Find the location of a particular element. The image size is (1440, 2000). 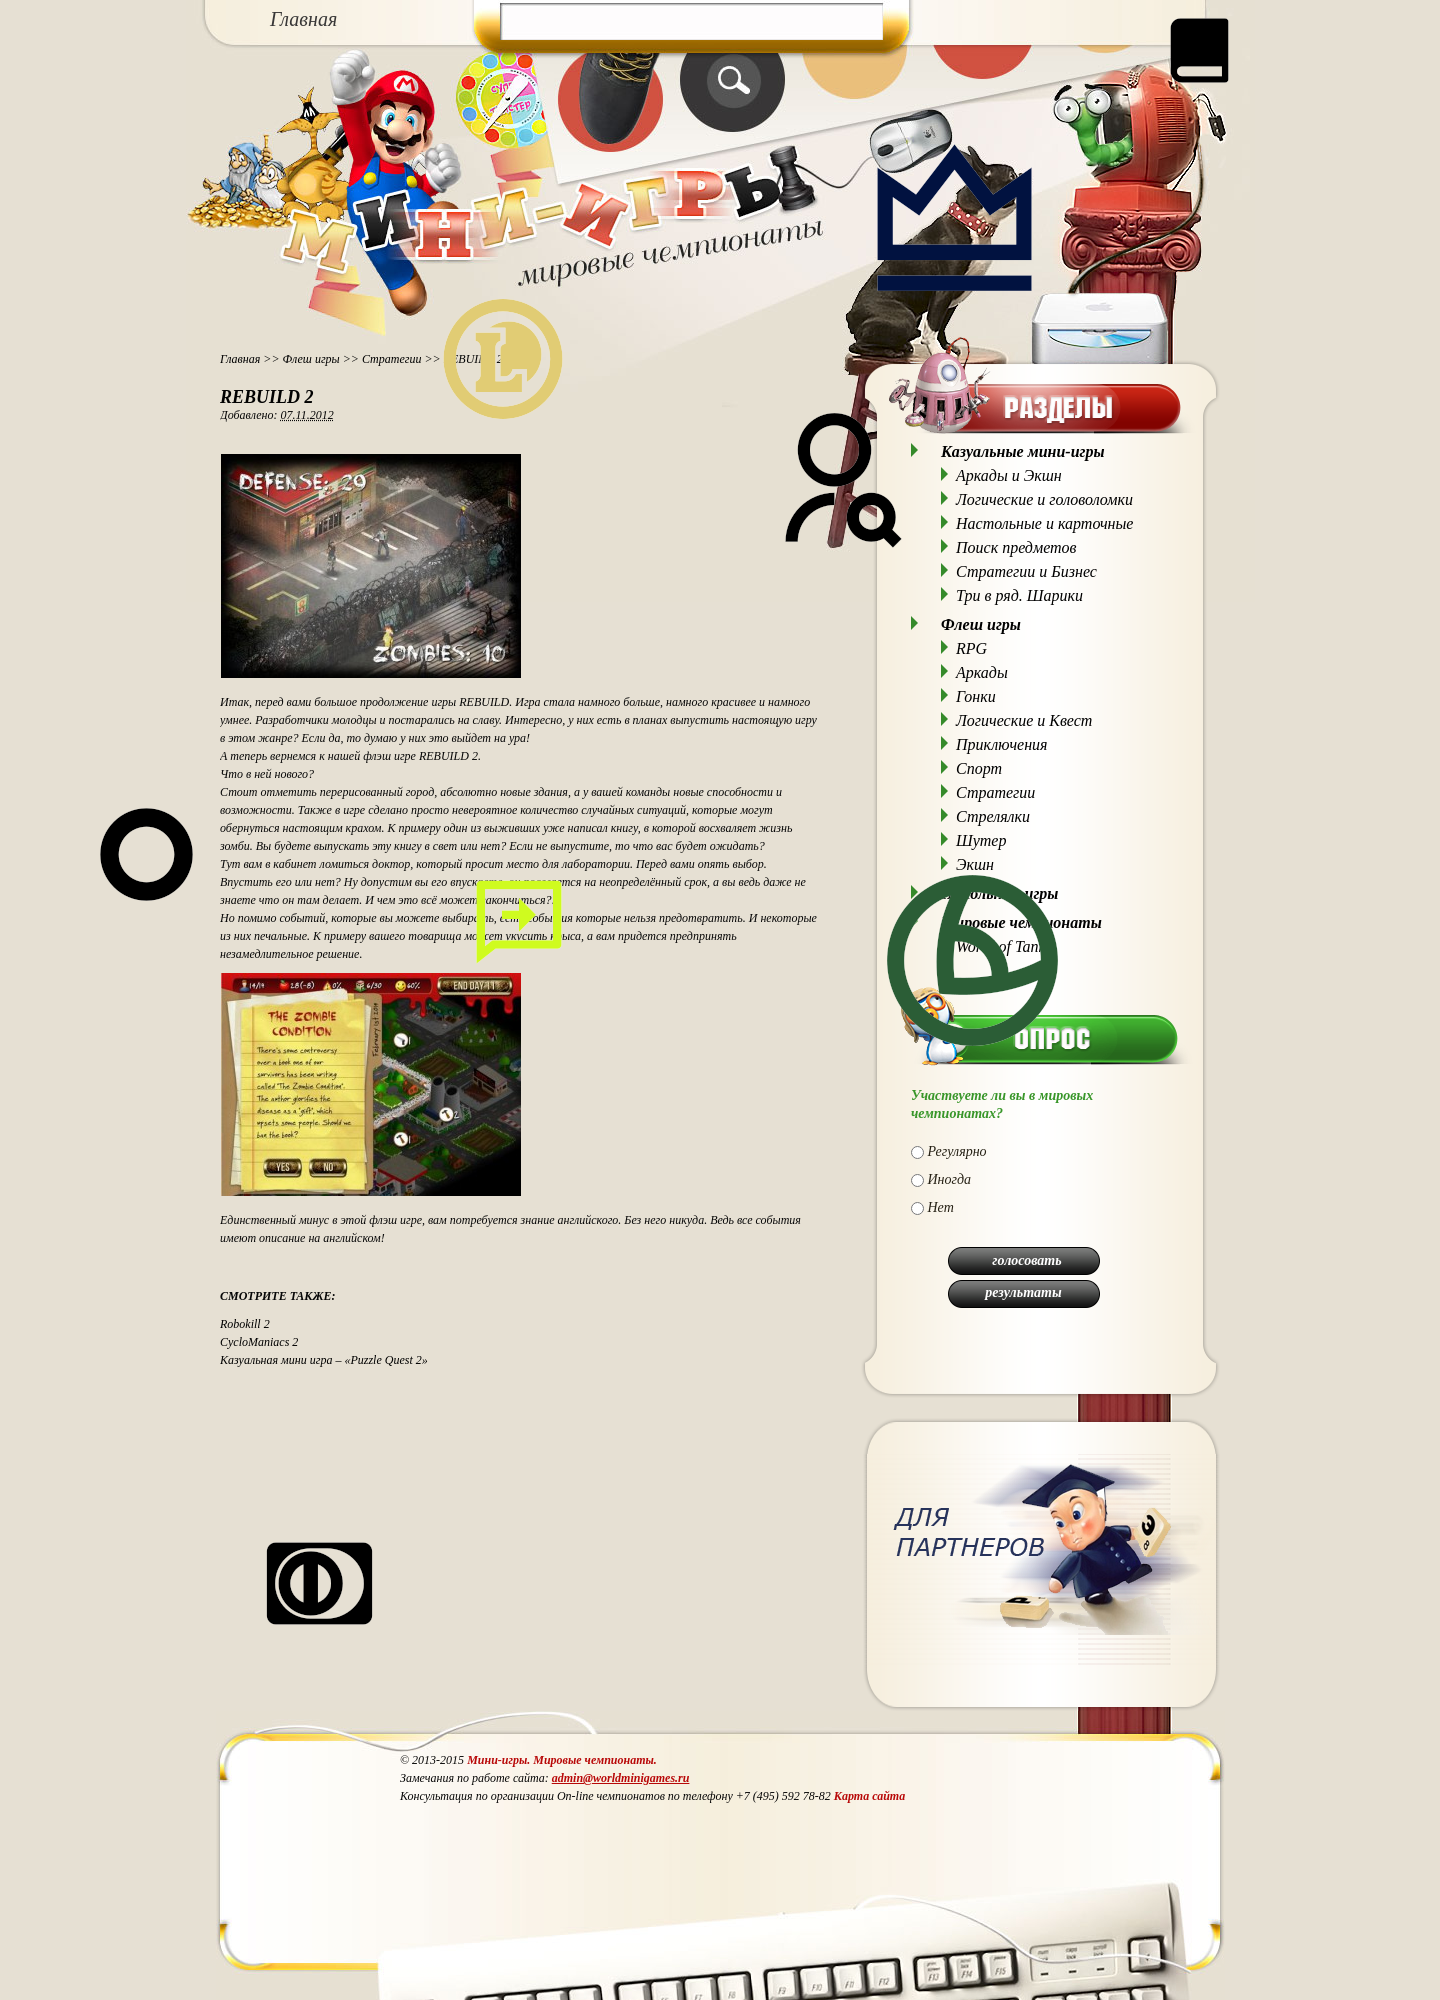

indicates VIP or premium membership status is located at coordinates (954, 221).